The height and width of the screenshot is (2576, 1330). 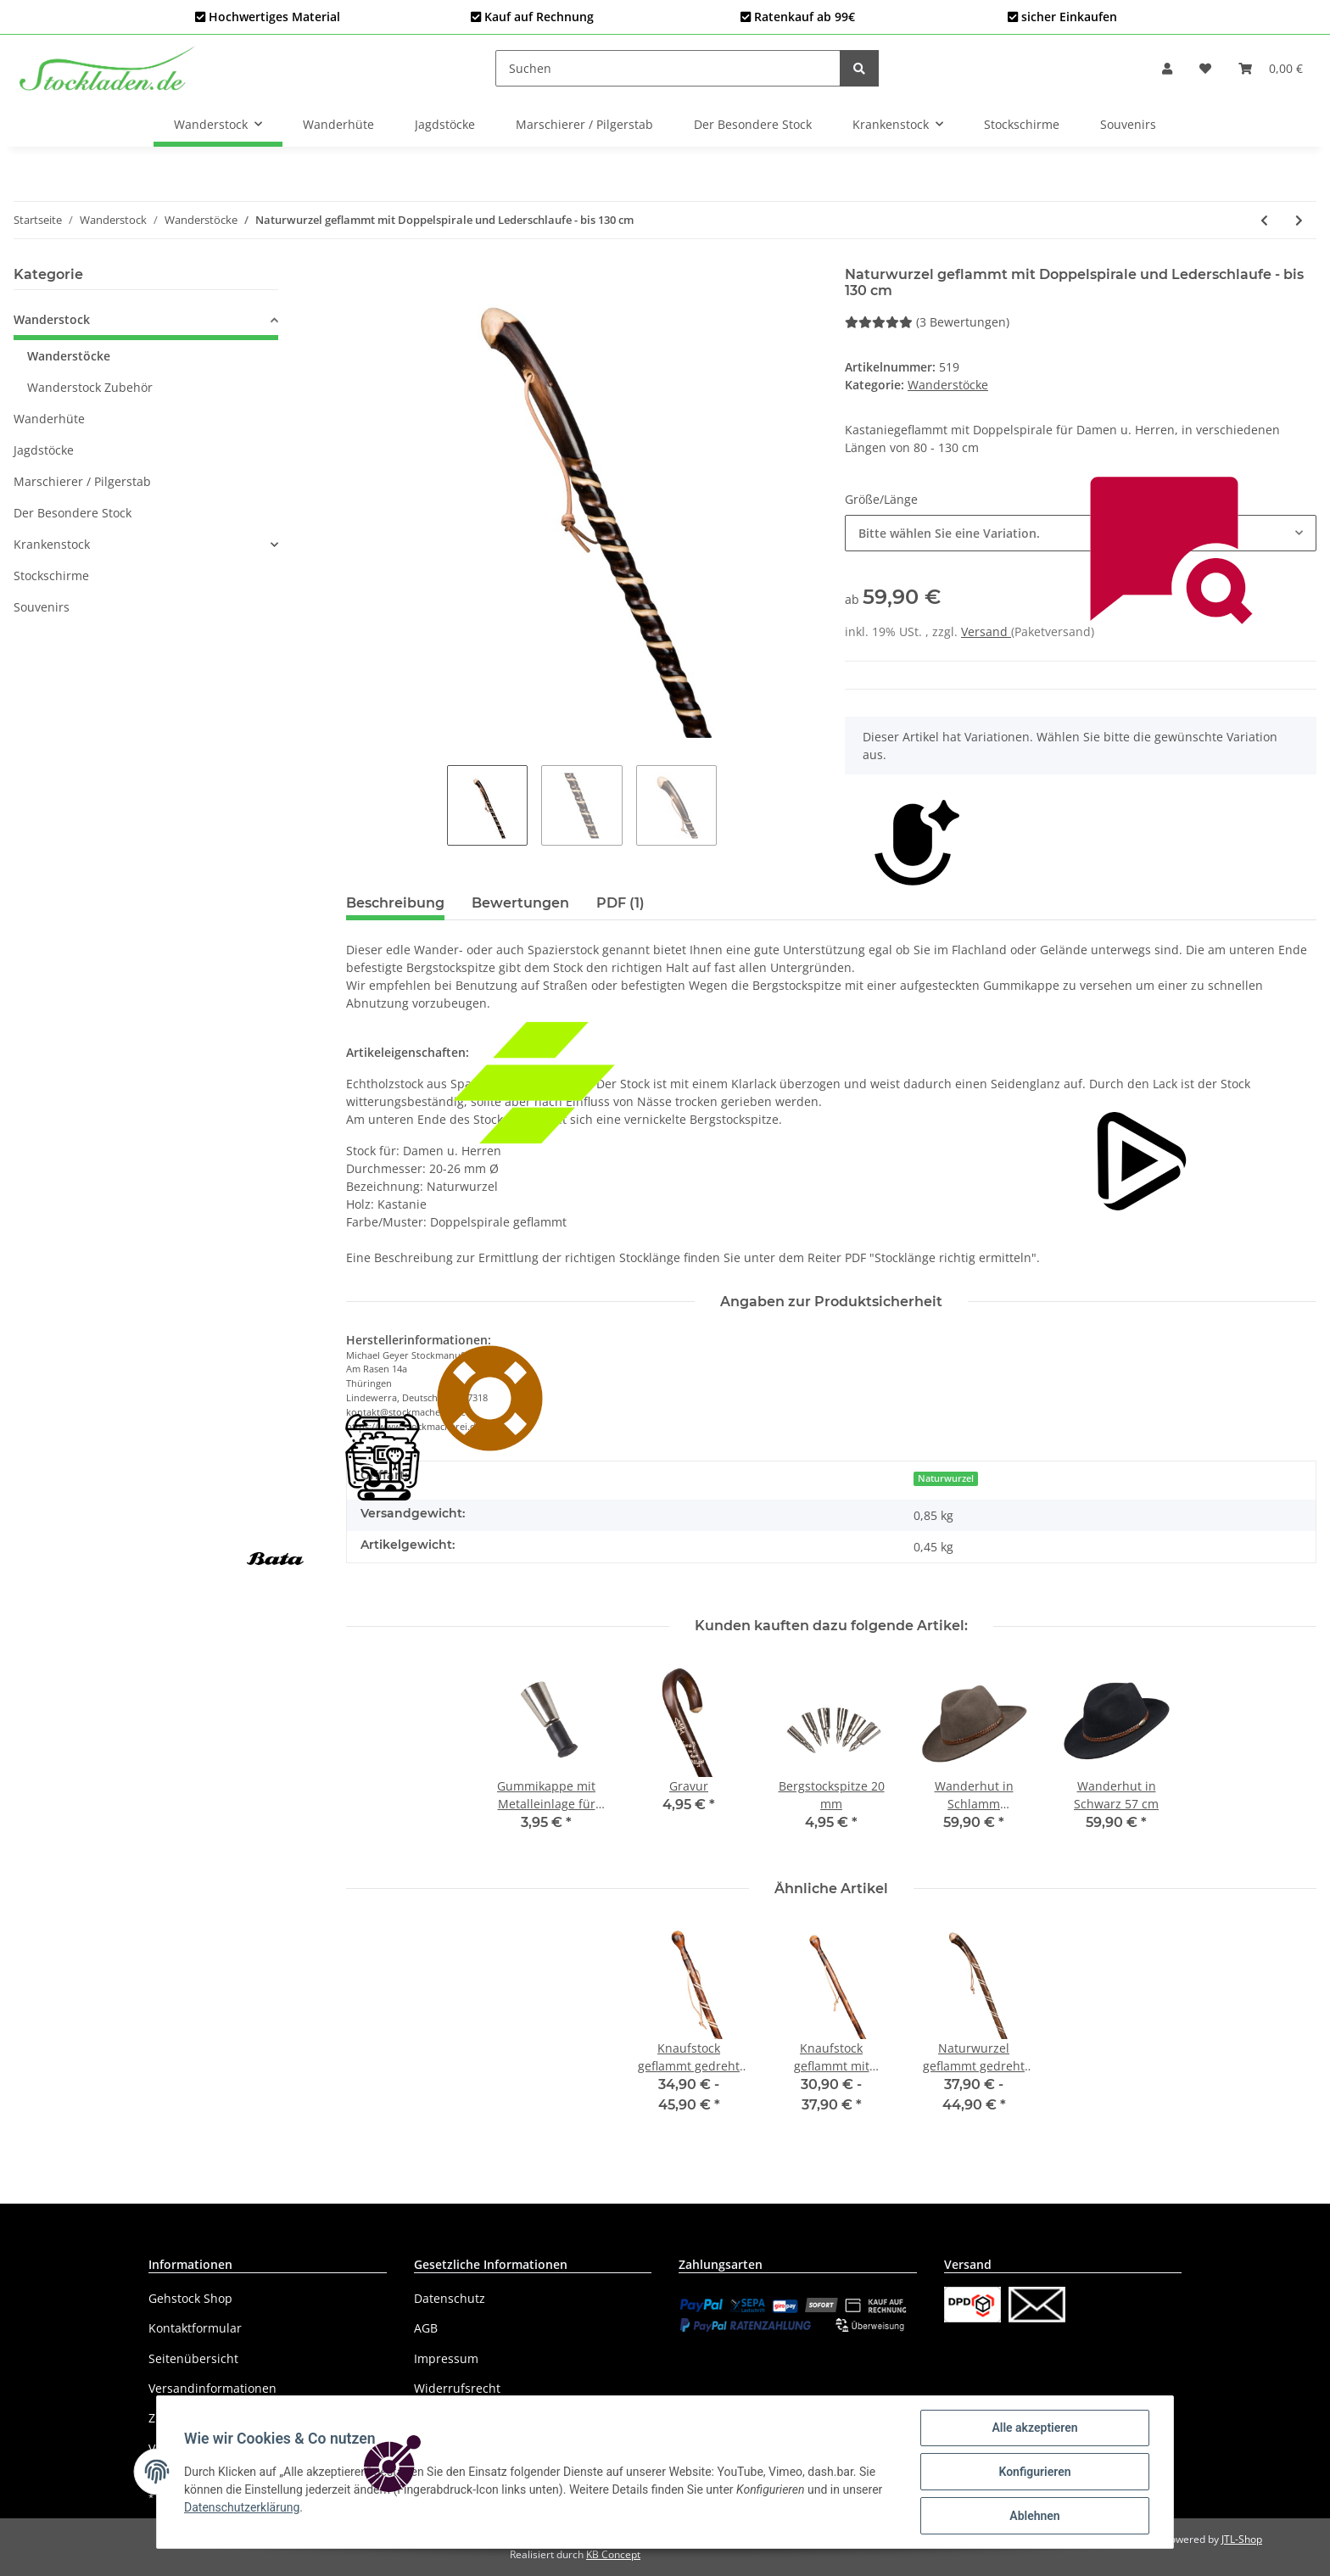 I want to click on open radarr movie management app, so click(x=1142, y=1161).